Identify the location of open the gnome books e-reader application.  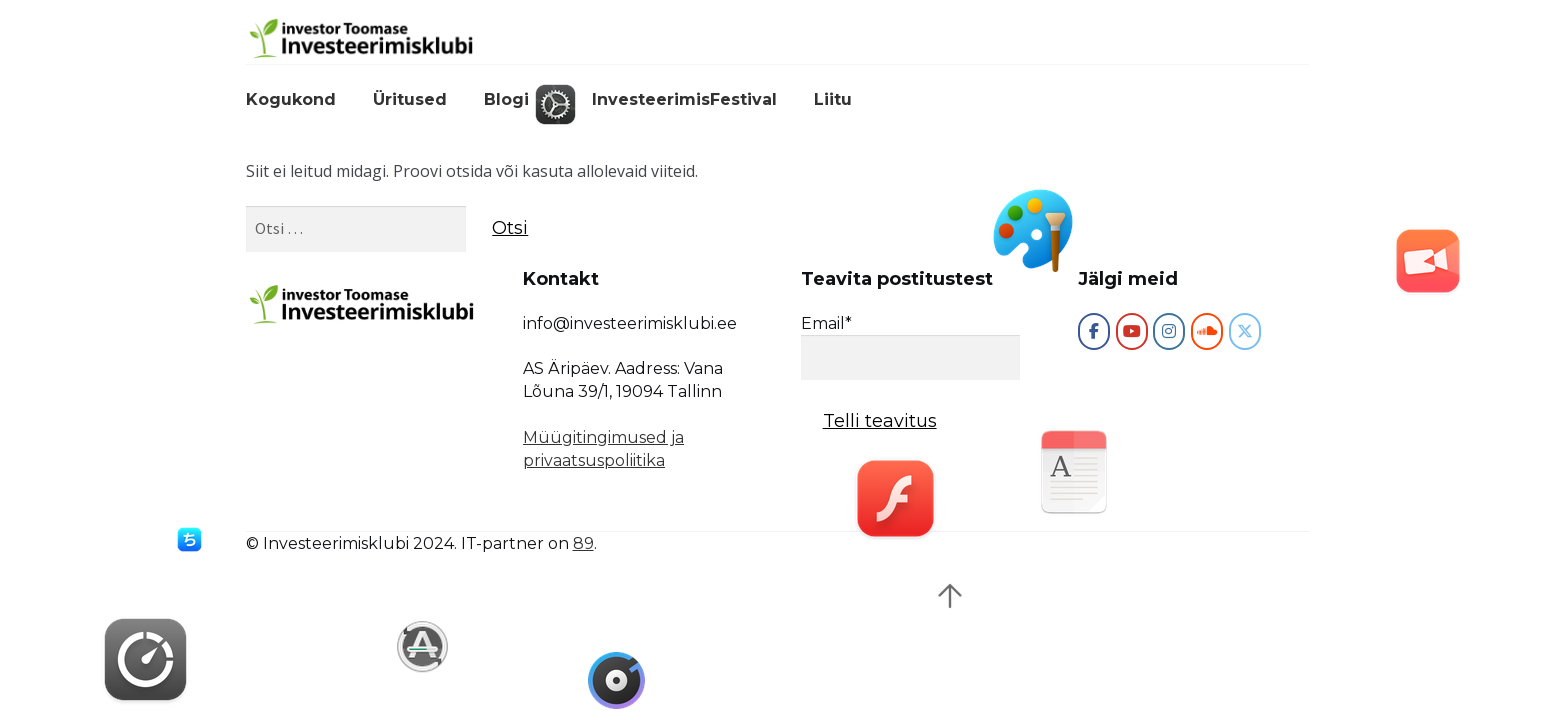
(1074, 472).